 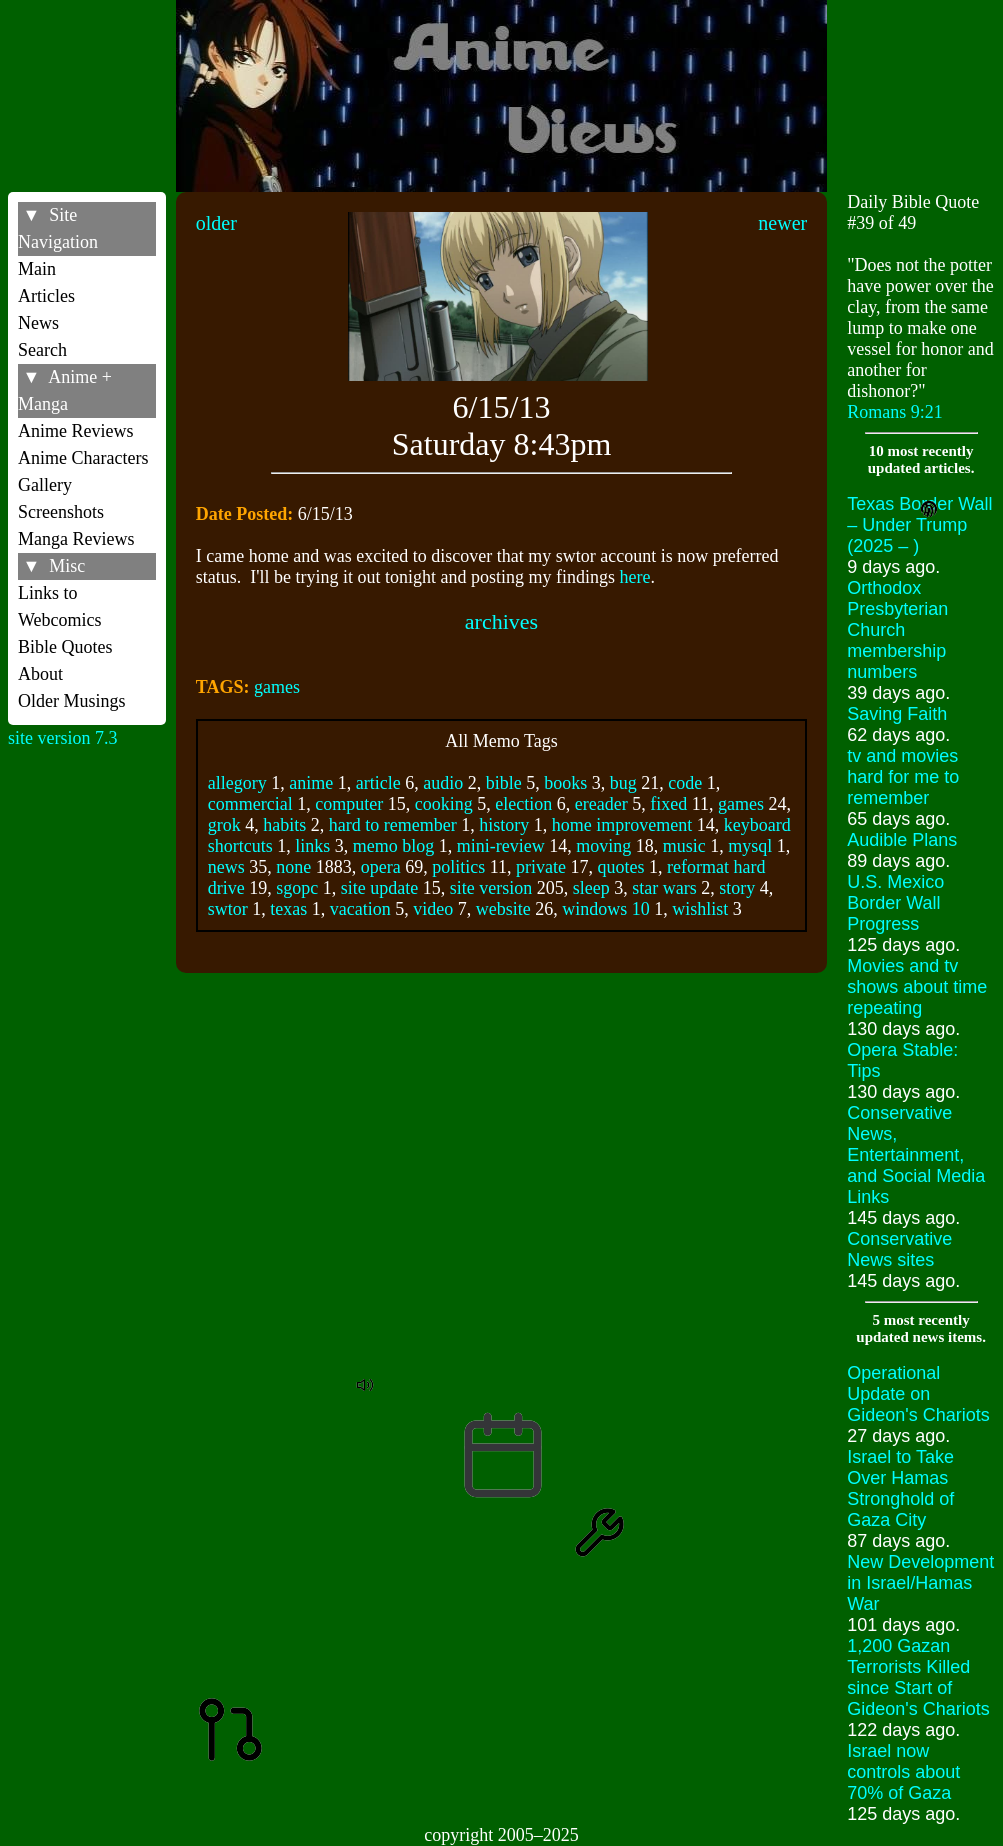 I want to click on access settings or configuration options, so click(x=598, y=1533).